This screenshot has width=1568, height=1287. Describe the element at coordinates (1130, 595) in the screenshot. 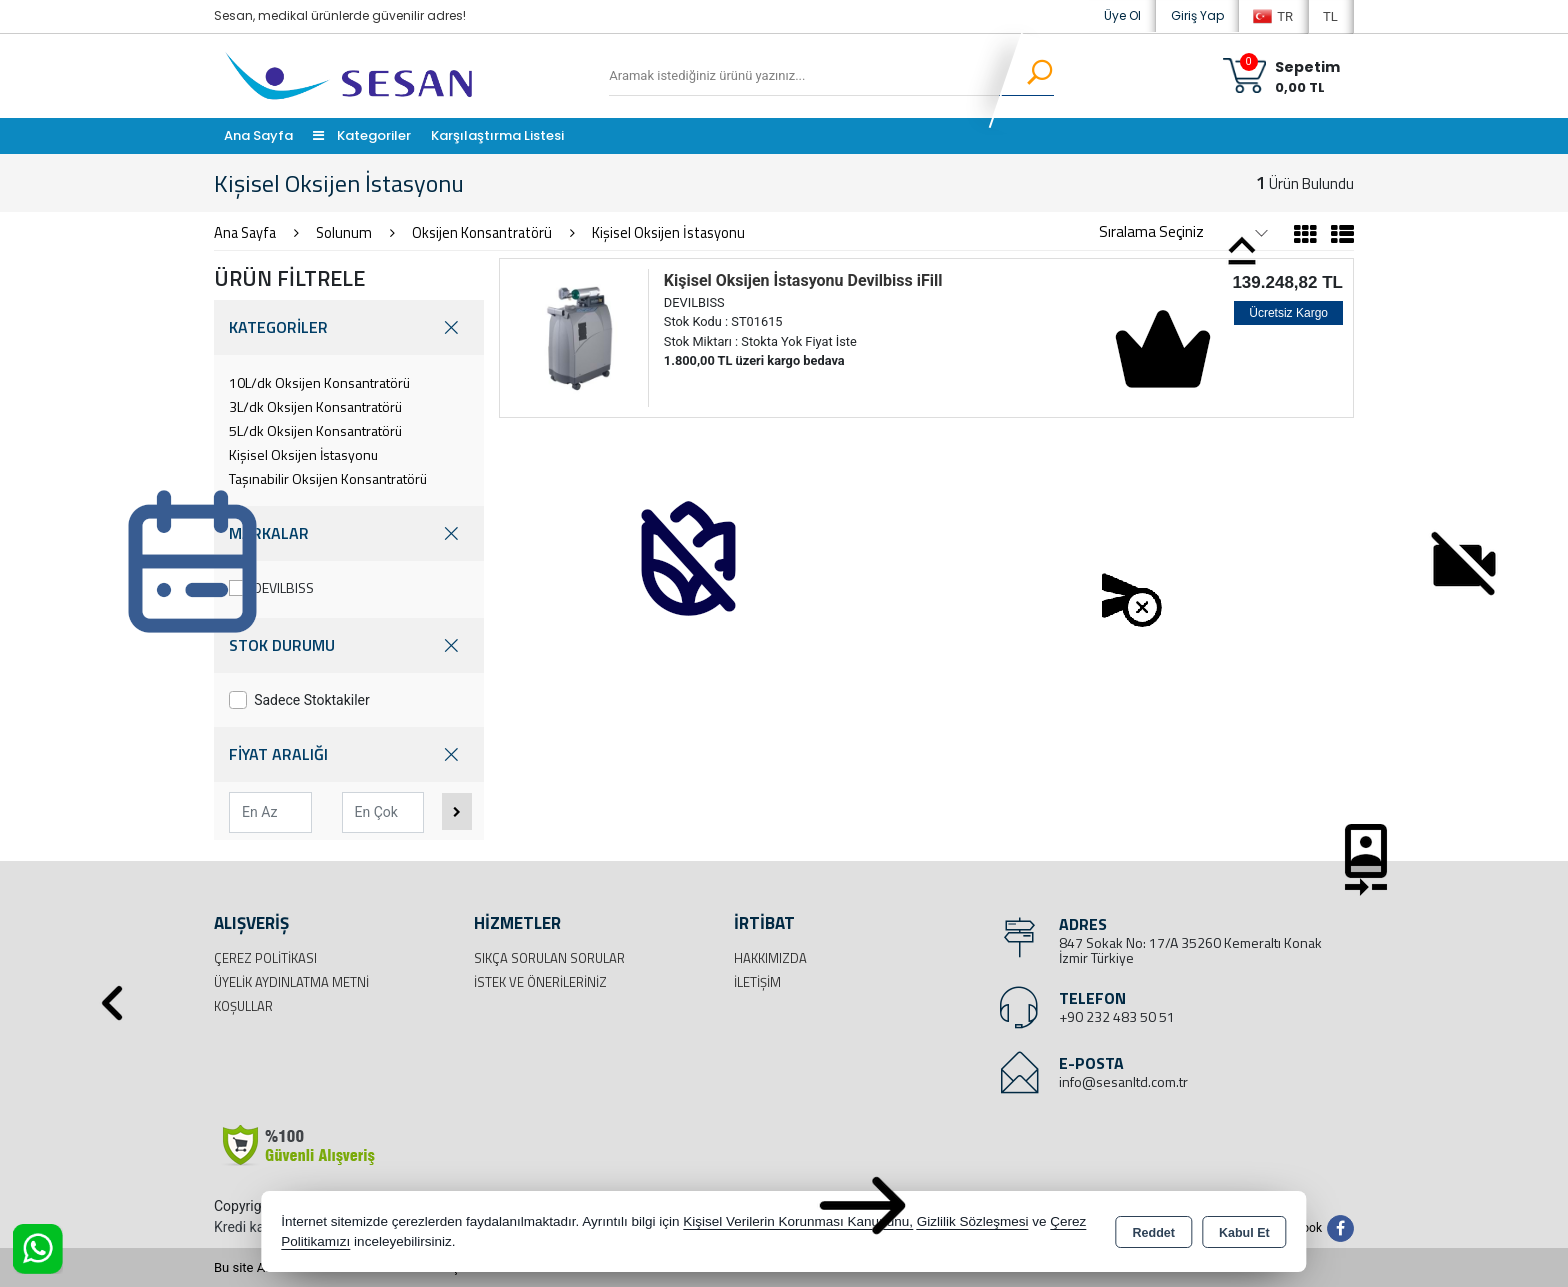

I see `cancel a scheduled message` at that location.